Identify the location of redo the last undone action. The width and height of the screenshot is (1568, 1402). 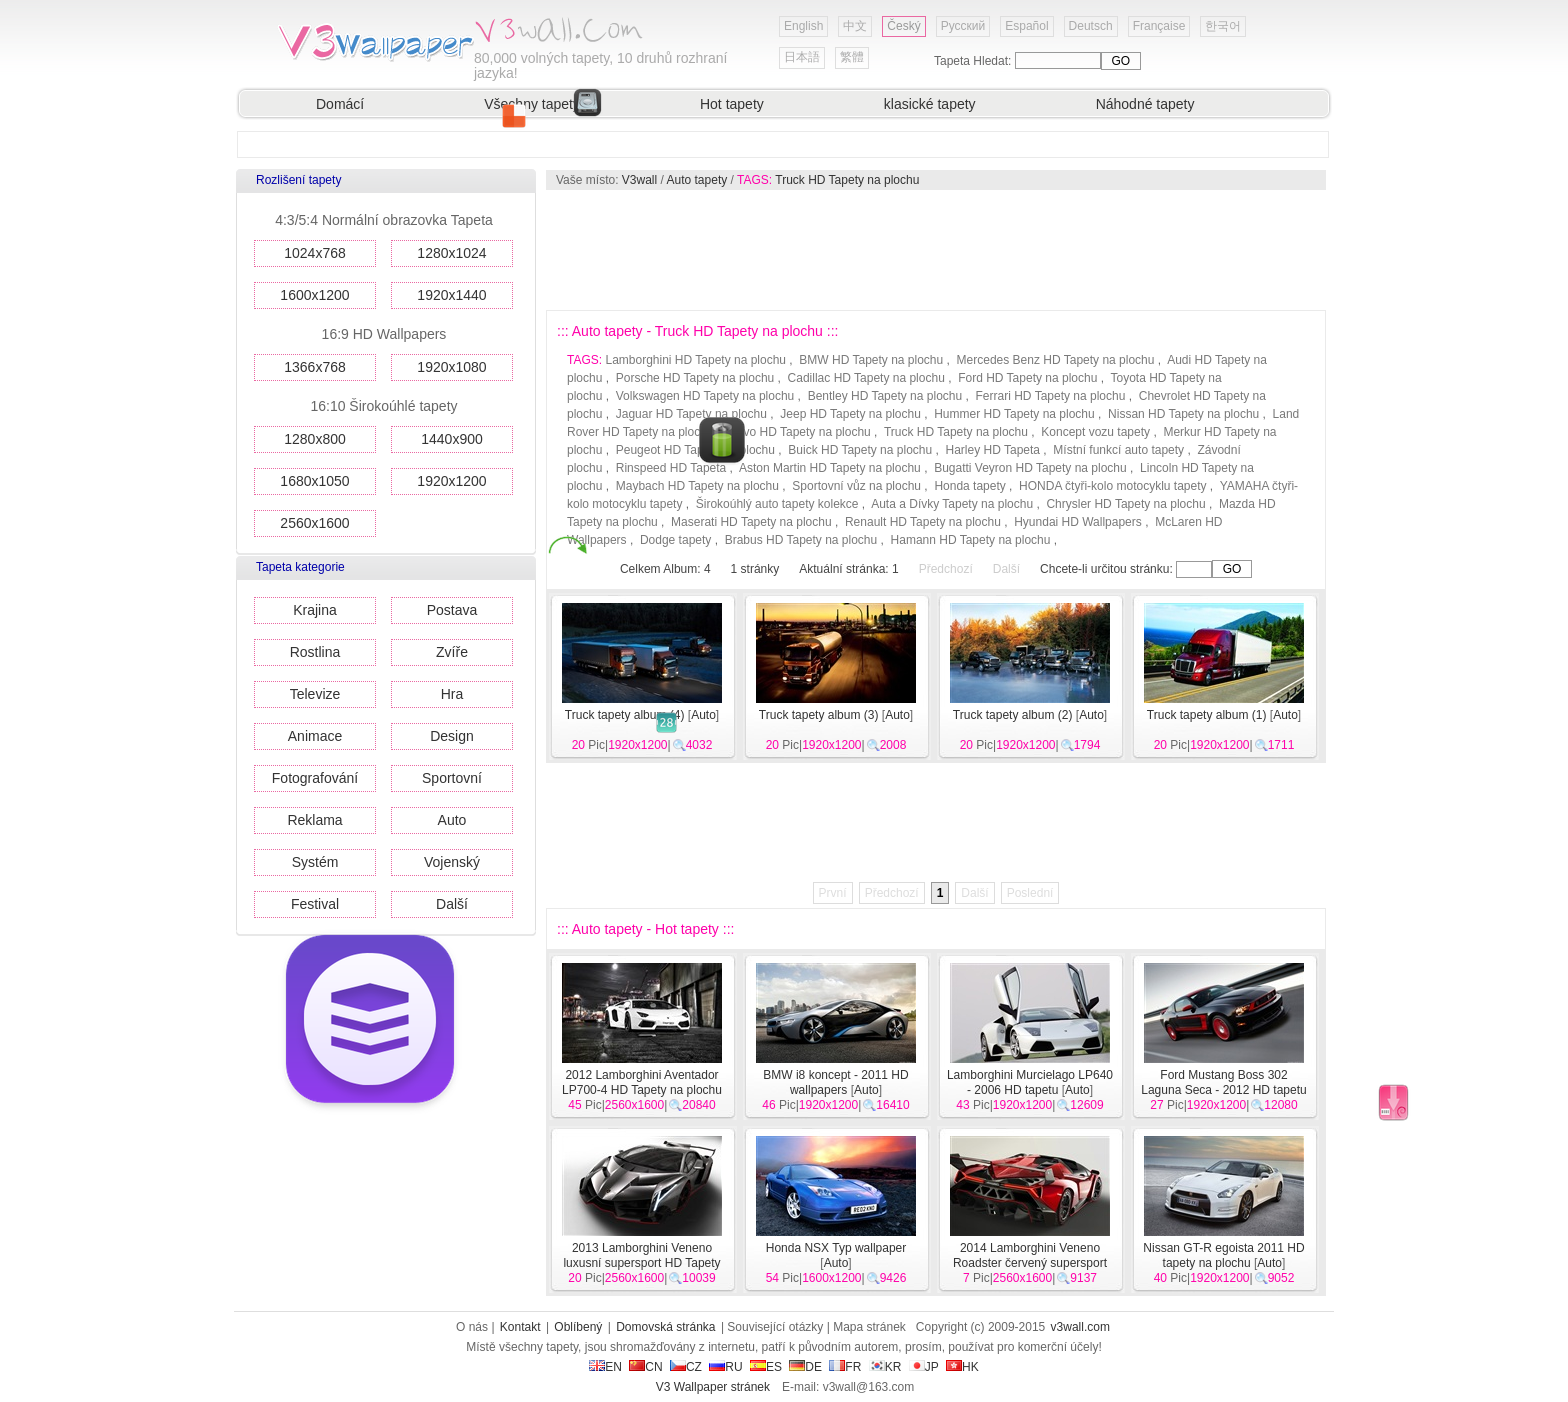
(568, 545).